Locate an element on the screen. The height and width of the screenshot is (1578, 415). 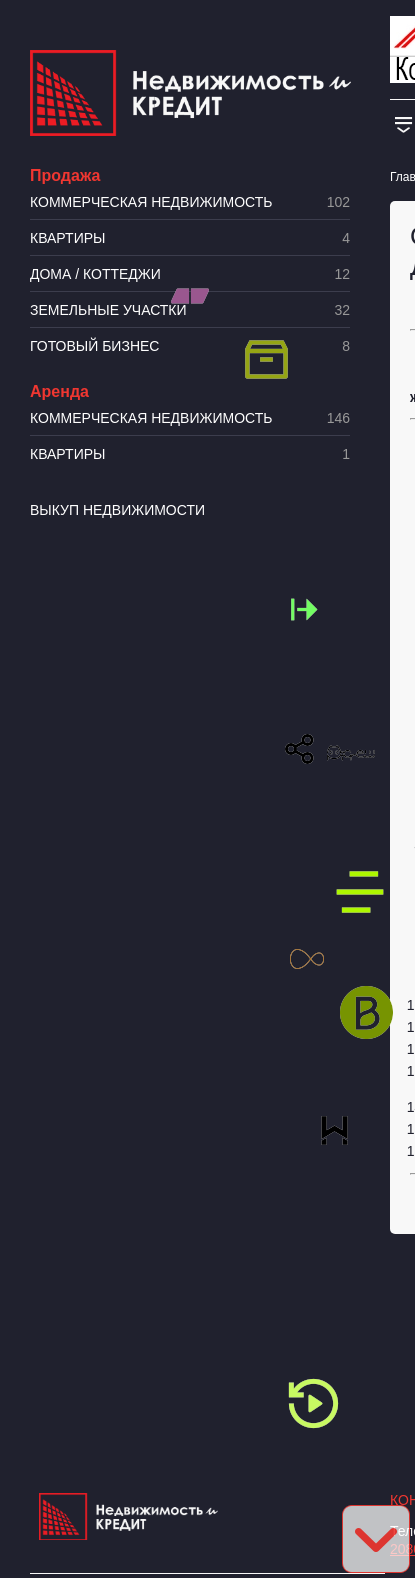
archive items or documents is located at coordinates (266, 359).